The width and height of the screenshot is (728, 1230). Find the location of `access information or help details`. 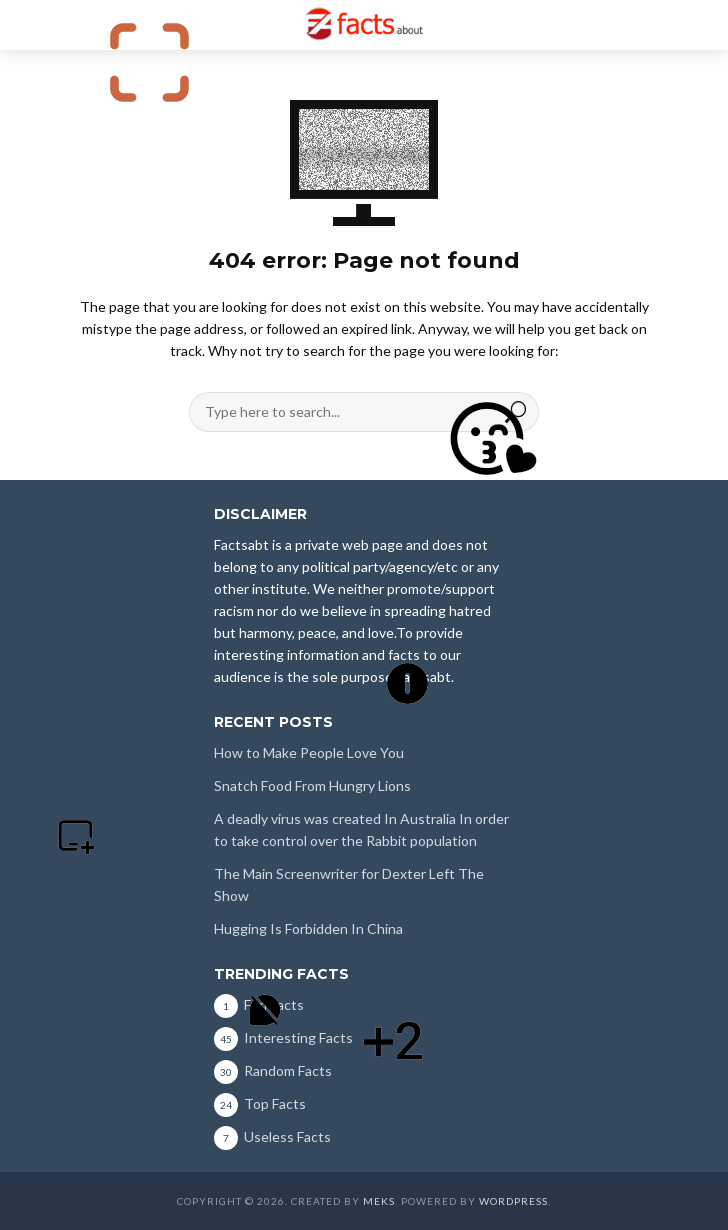

access information or help details is located at coordinates (407, 683).